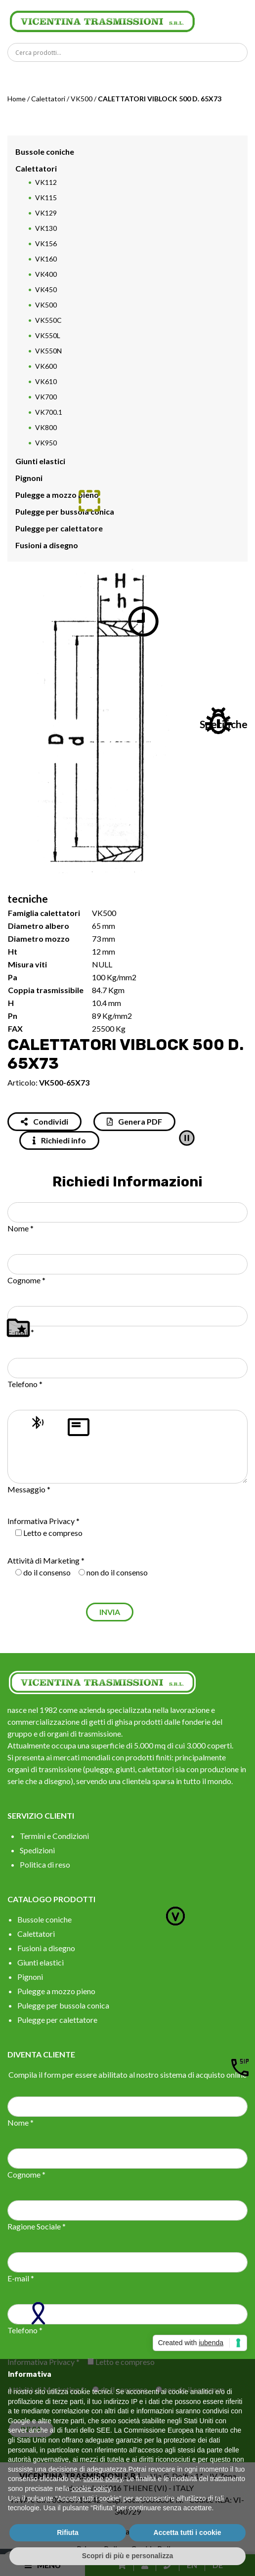 The image size is (255, 2576). What do you see at coordinates (38, 2313) in the screenshot?
I see `health awareness or medical cause symbol` at bounding box center [38, 2313].